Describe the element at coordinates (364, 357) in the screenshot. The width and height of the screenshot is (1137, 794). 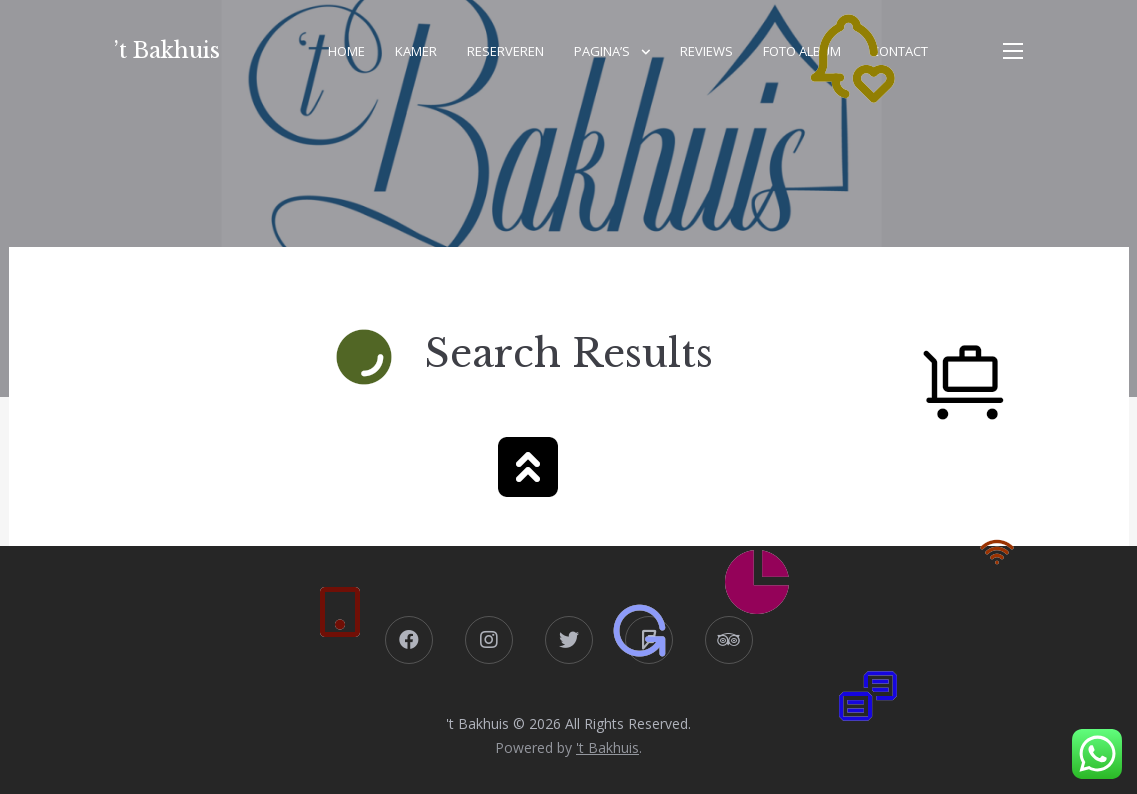
I see `apply inner shadow effect to bottom-right corner` at that location.